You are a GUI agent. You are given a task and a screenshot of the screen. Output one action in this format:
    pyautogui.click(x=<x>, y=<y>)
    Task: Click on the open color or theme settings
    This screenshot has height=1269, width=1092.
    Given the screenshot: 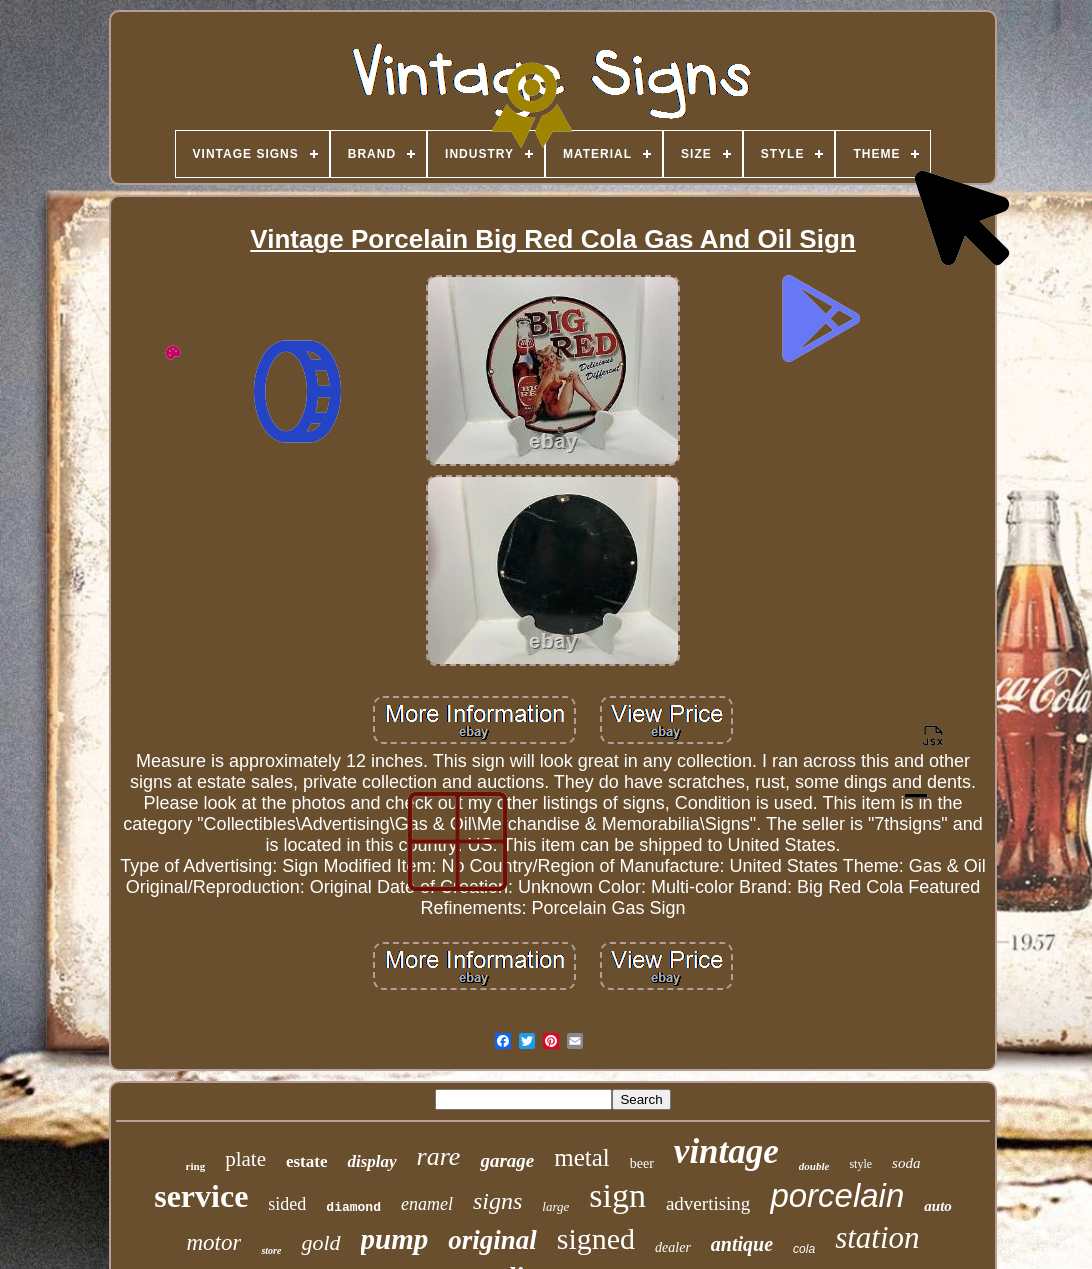 What is the action you would take?
    pyautogui.click(x=173, y=353)
    